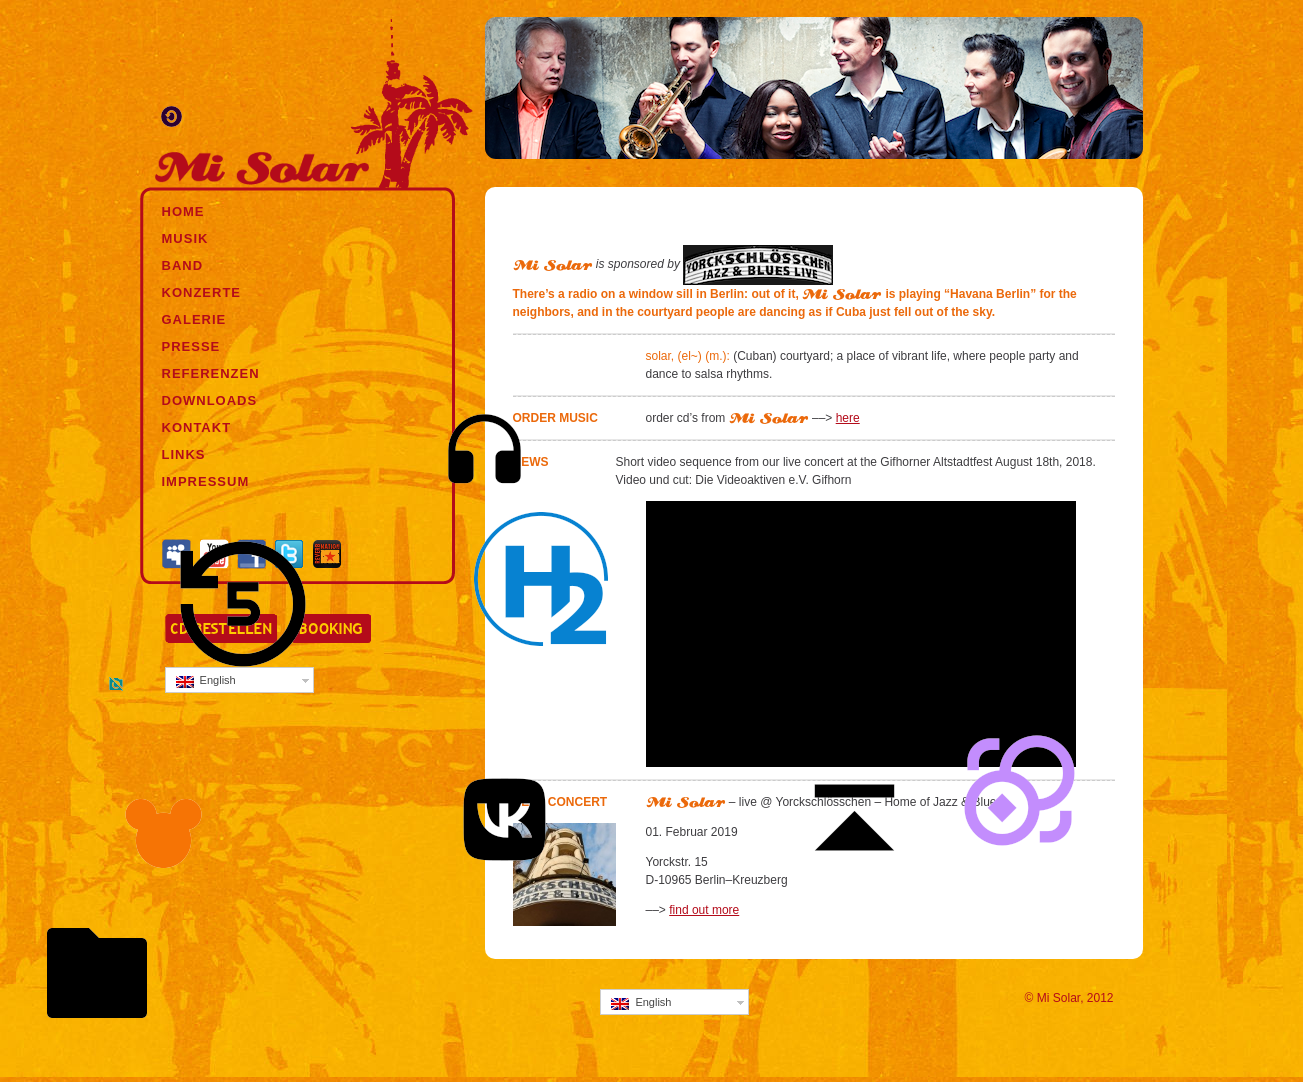 This screenshot has height=1082, width=1303. I want to click on skip to the beginning or top of content, so click(854, 817).